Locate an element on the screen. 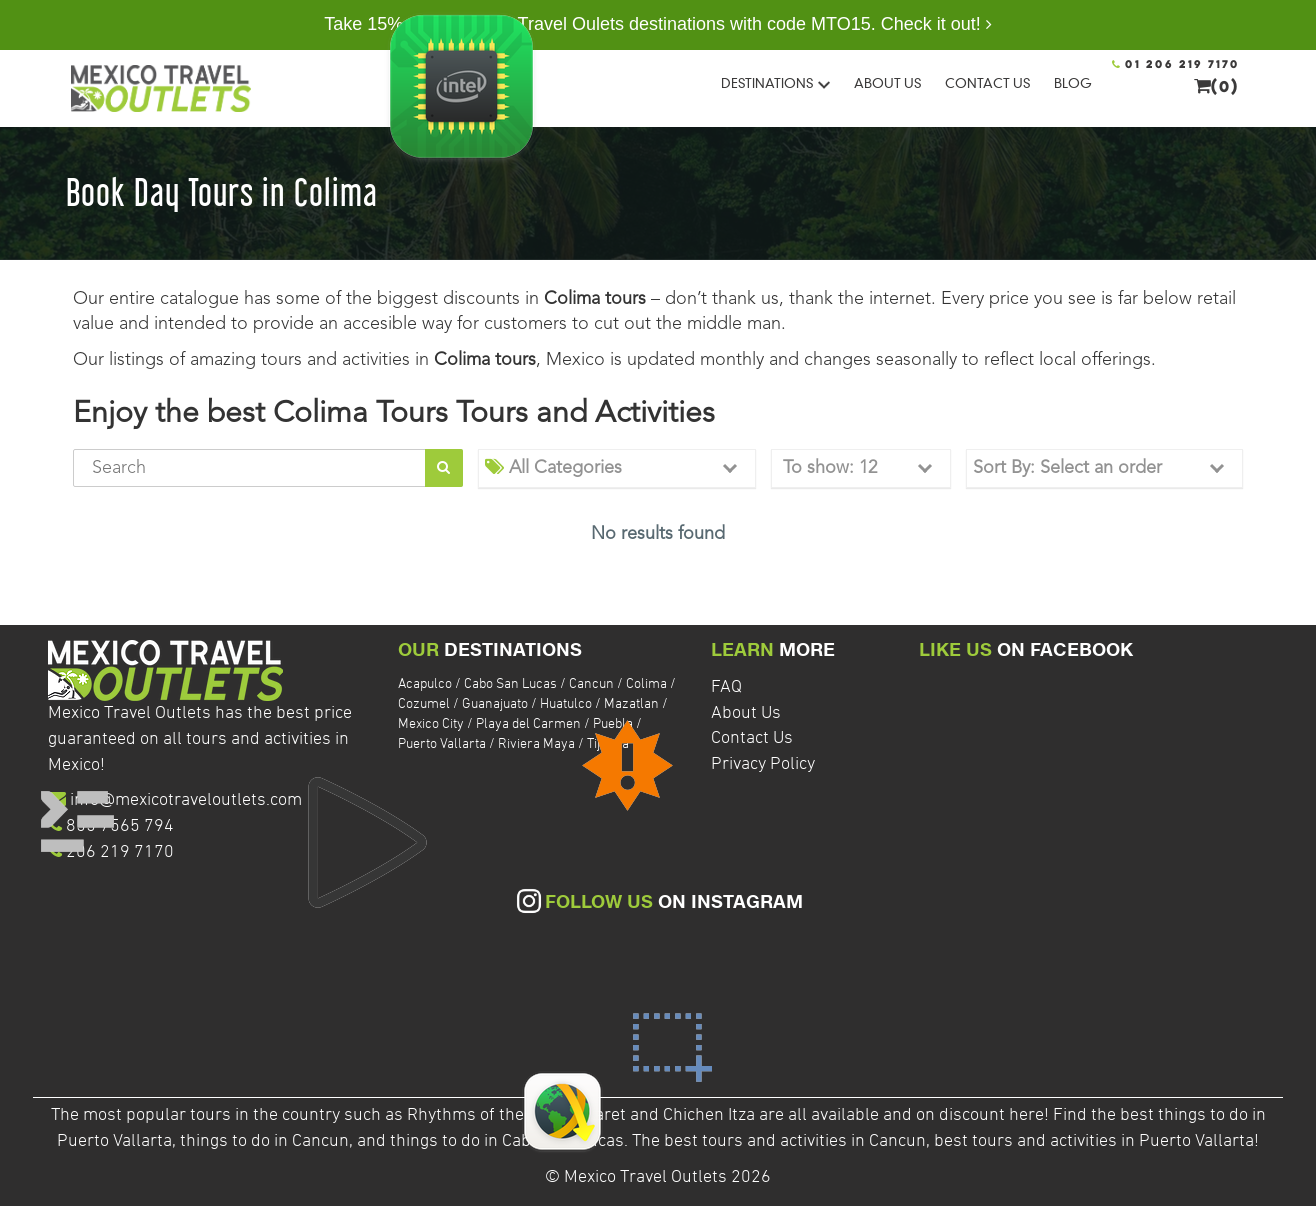 The height and width of the screenshot is (1206, 1316). open cpu frequency monitoring app is located at coordinates (461, 86).